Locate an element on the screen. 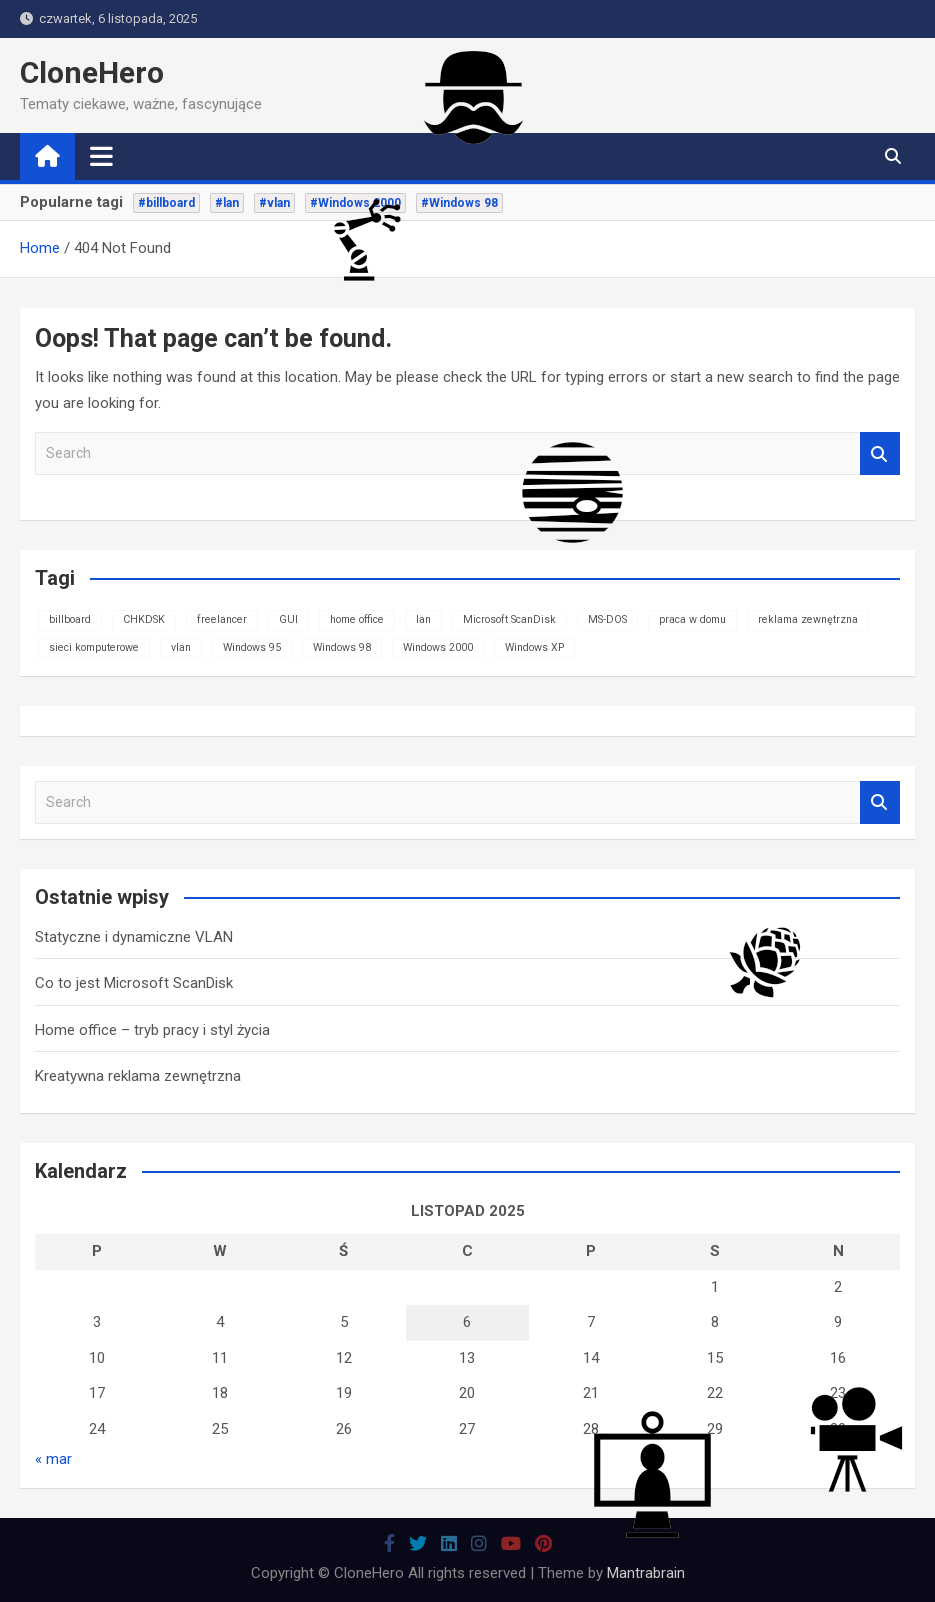 Image resolution: width=935 pixels, height=1602 pixels. jupiter planet icon in a space or astronomy app is located at coordinates (572, 492).